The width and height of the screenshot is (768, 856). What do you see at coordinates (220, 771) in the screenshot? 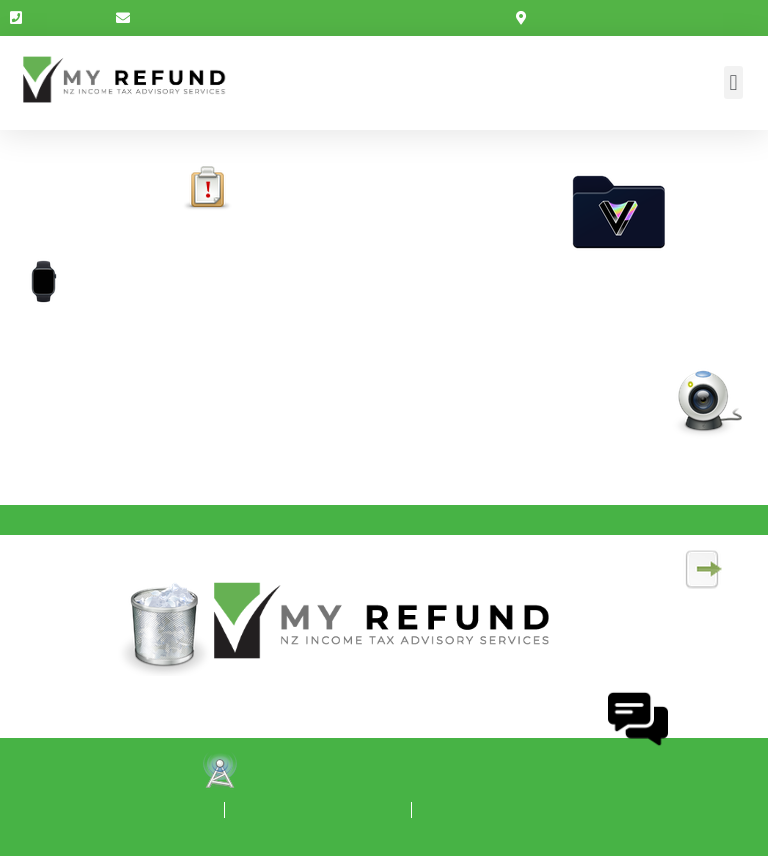
I see `indicates wireless network connectivity status` at bounding box center [220, 771].